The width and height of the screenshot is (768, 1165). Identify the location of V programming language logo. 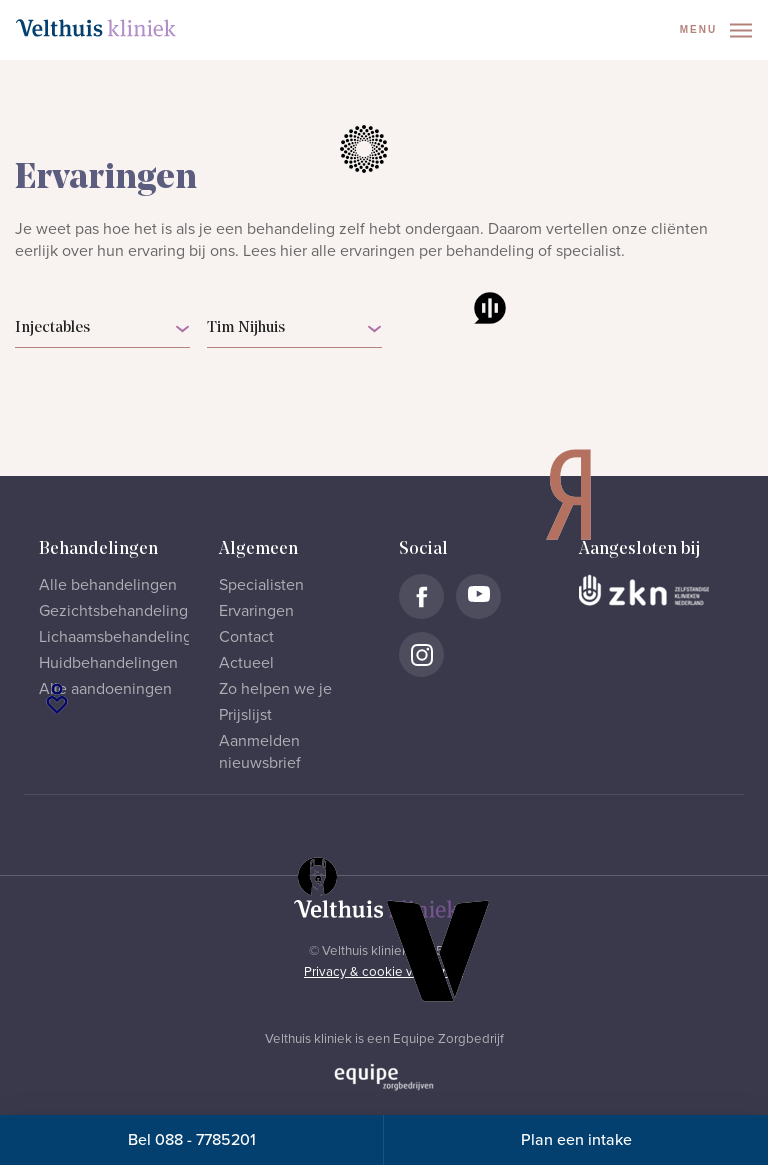
(438, 951).